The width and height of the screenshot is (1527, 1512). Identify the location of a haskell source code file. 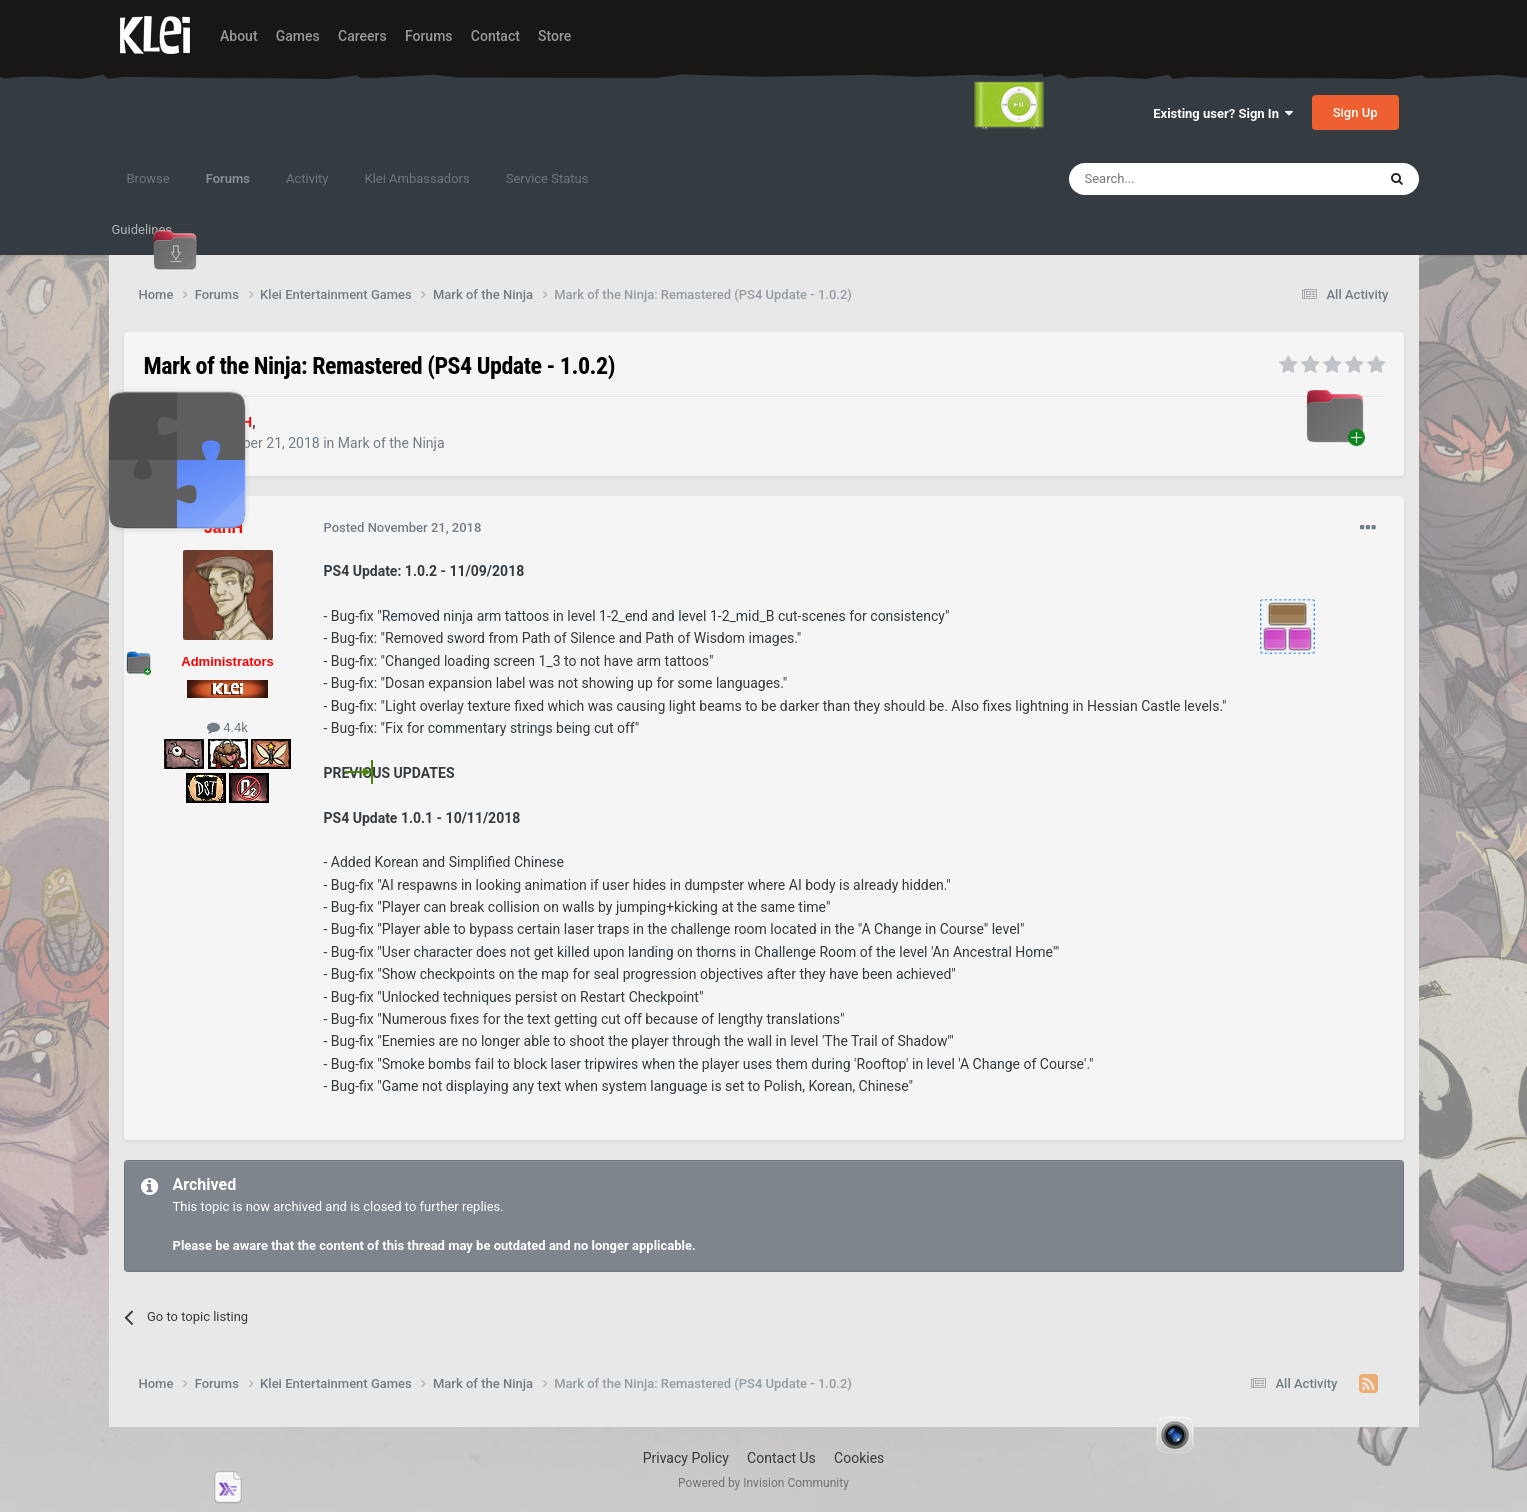
(228, 1487).